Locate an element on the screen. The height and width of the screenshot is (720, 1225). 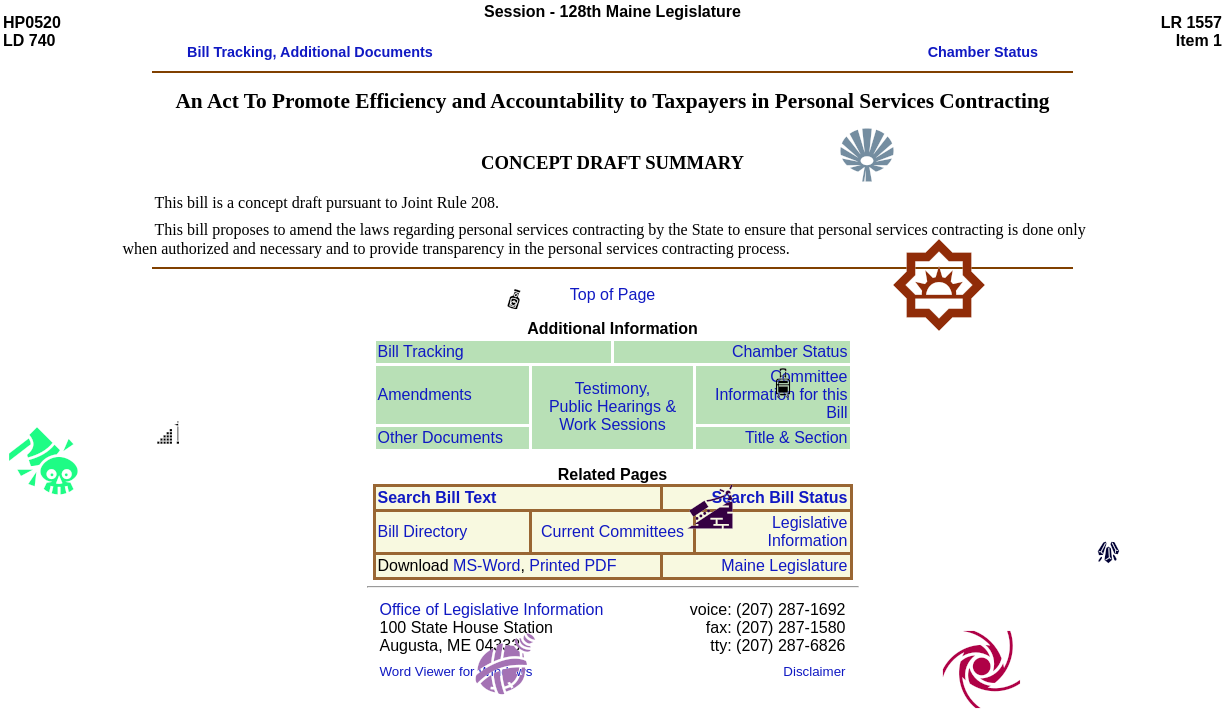
reach the end of a level or stage is located at coordinates (168, 432).